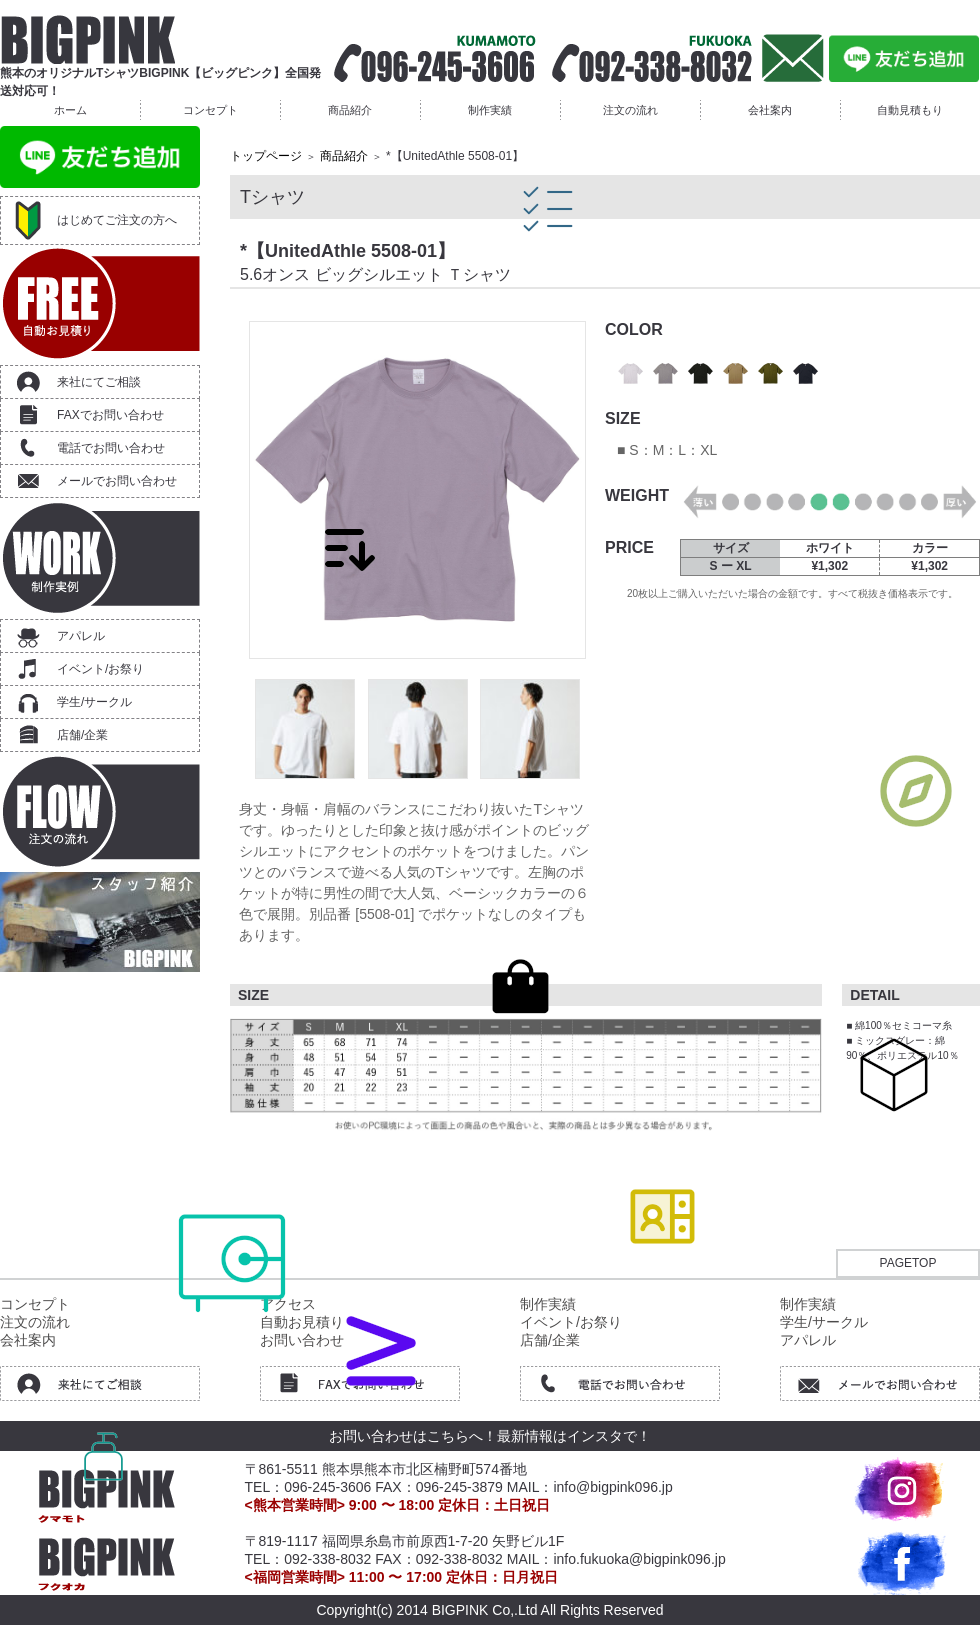 The height and width of the screenshot is (1625, 980). What do you see at coordinates (103, 1457) in the screenshot?
I see `access hand washing or hygiene instructions` at bounding box center [103, 1457].